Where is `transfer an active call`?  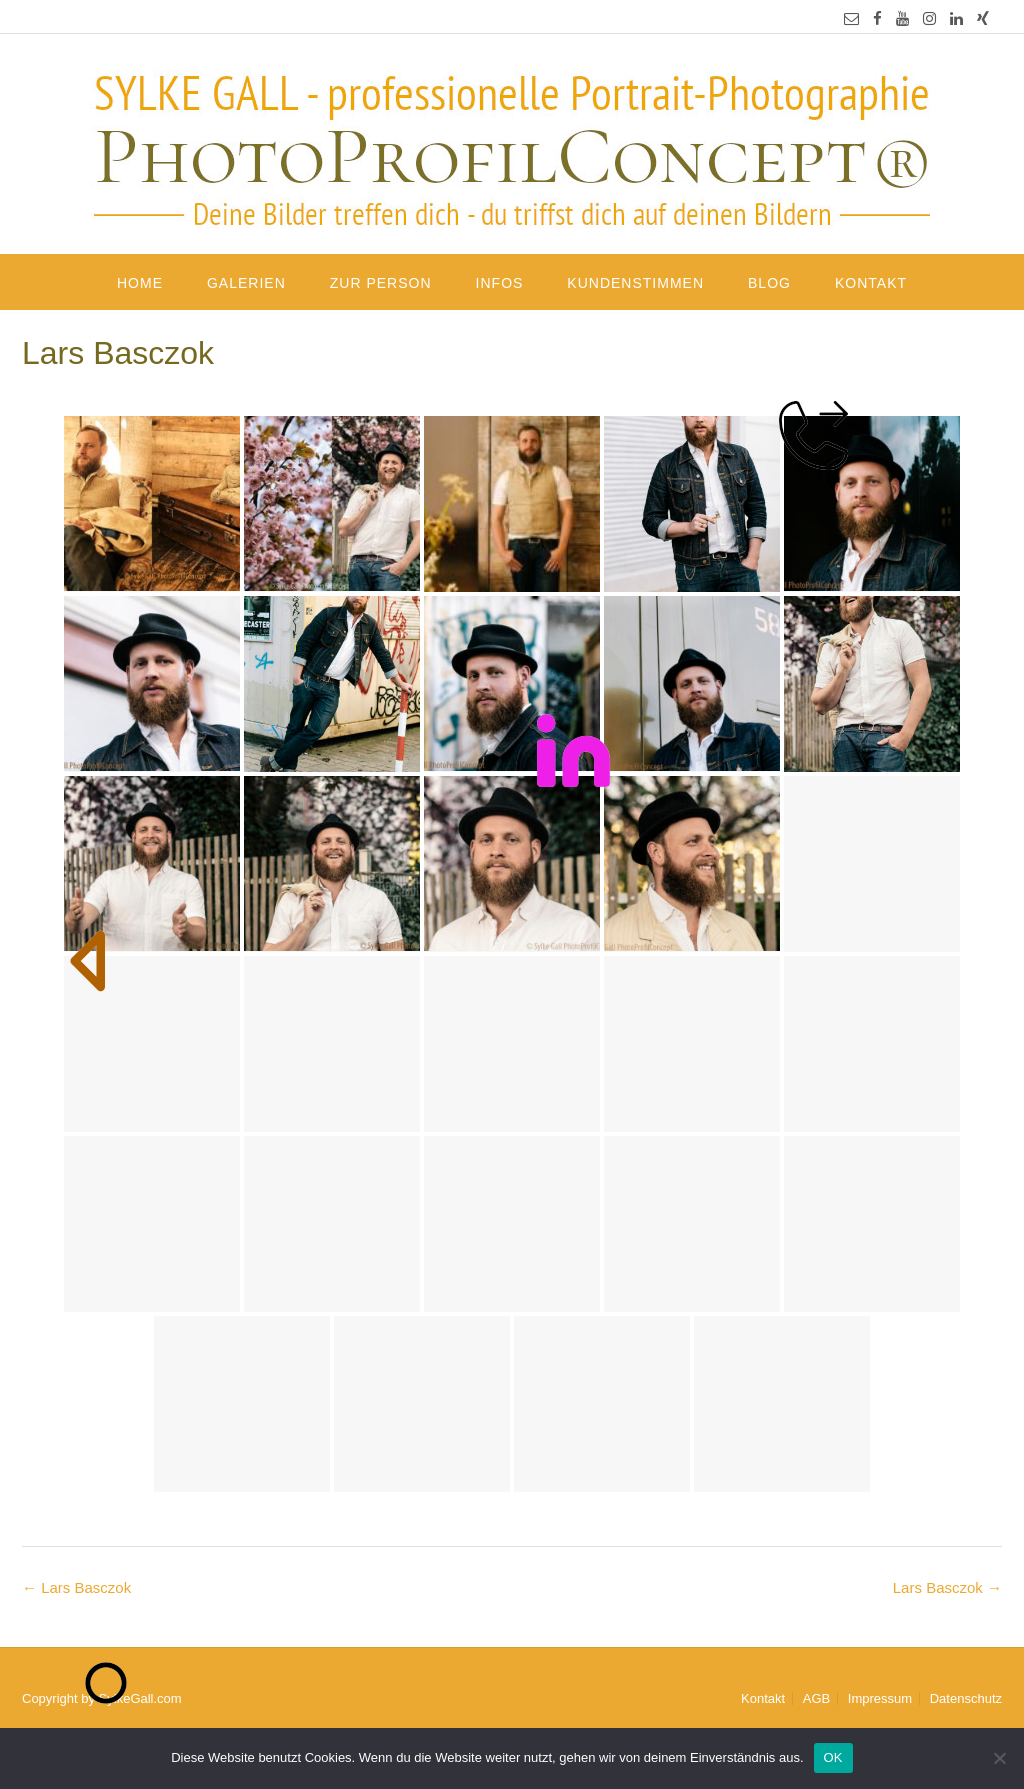 transfer an active call is located at coordinates (815, 434).